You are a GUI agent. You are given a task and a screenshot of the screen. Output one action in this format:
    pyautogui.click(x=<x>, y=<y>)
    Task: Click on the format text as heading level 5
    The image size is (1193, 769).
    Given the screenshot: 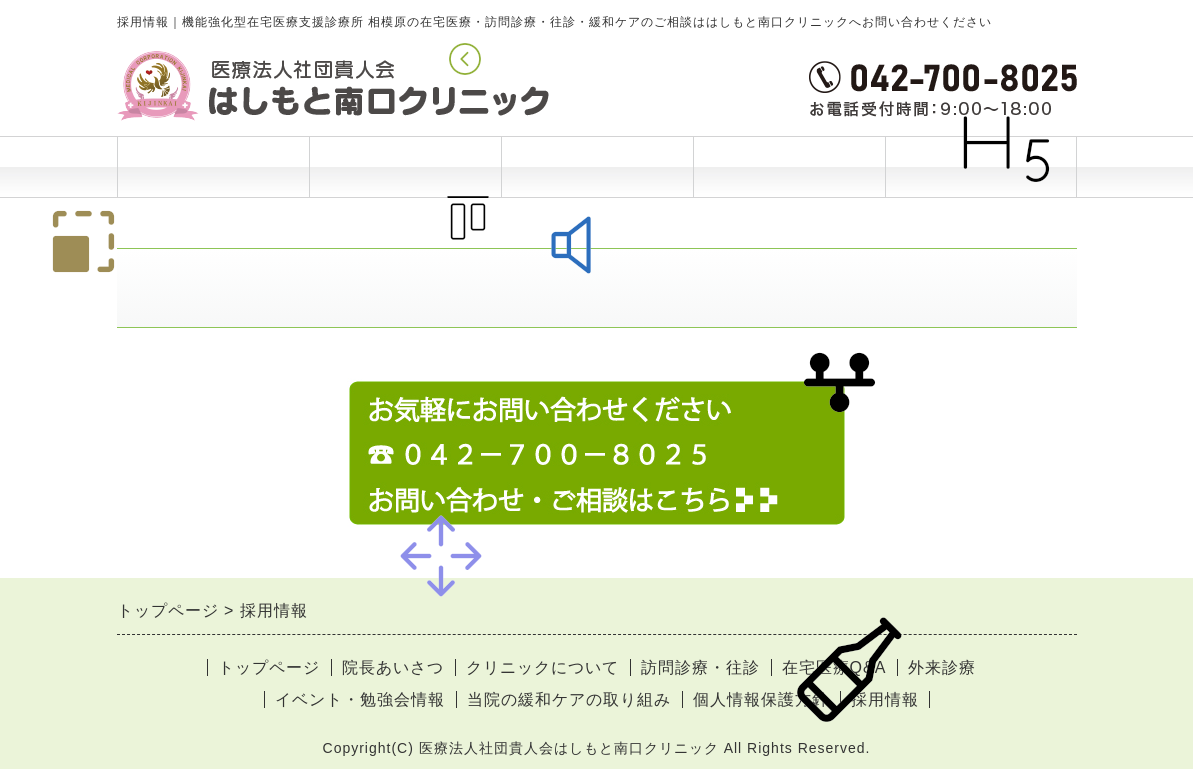 What is the action you would take?
    pyautogui.click(x=1001, y=147)
    